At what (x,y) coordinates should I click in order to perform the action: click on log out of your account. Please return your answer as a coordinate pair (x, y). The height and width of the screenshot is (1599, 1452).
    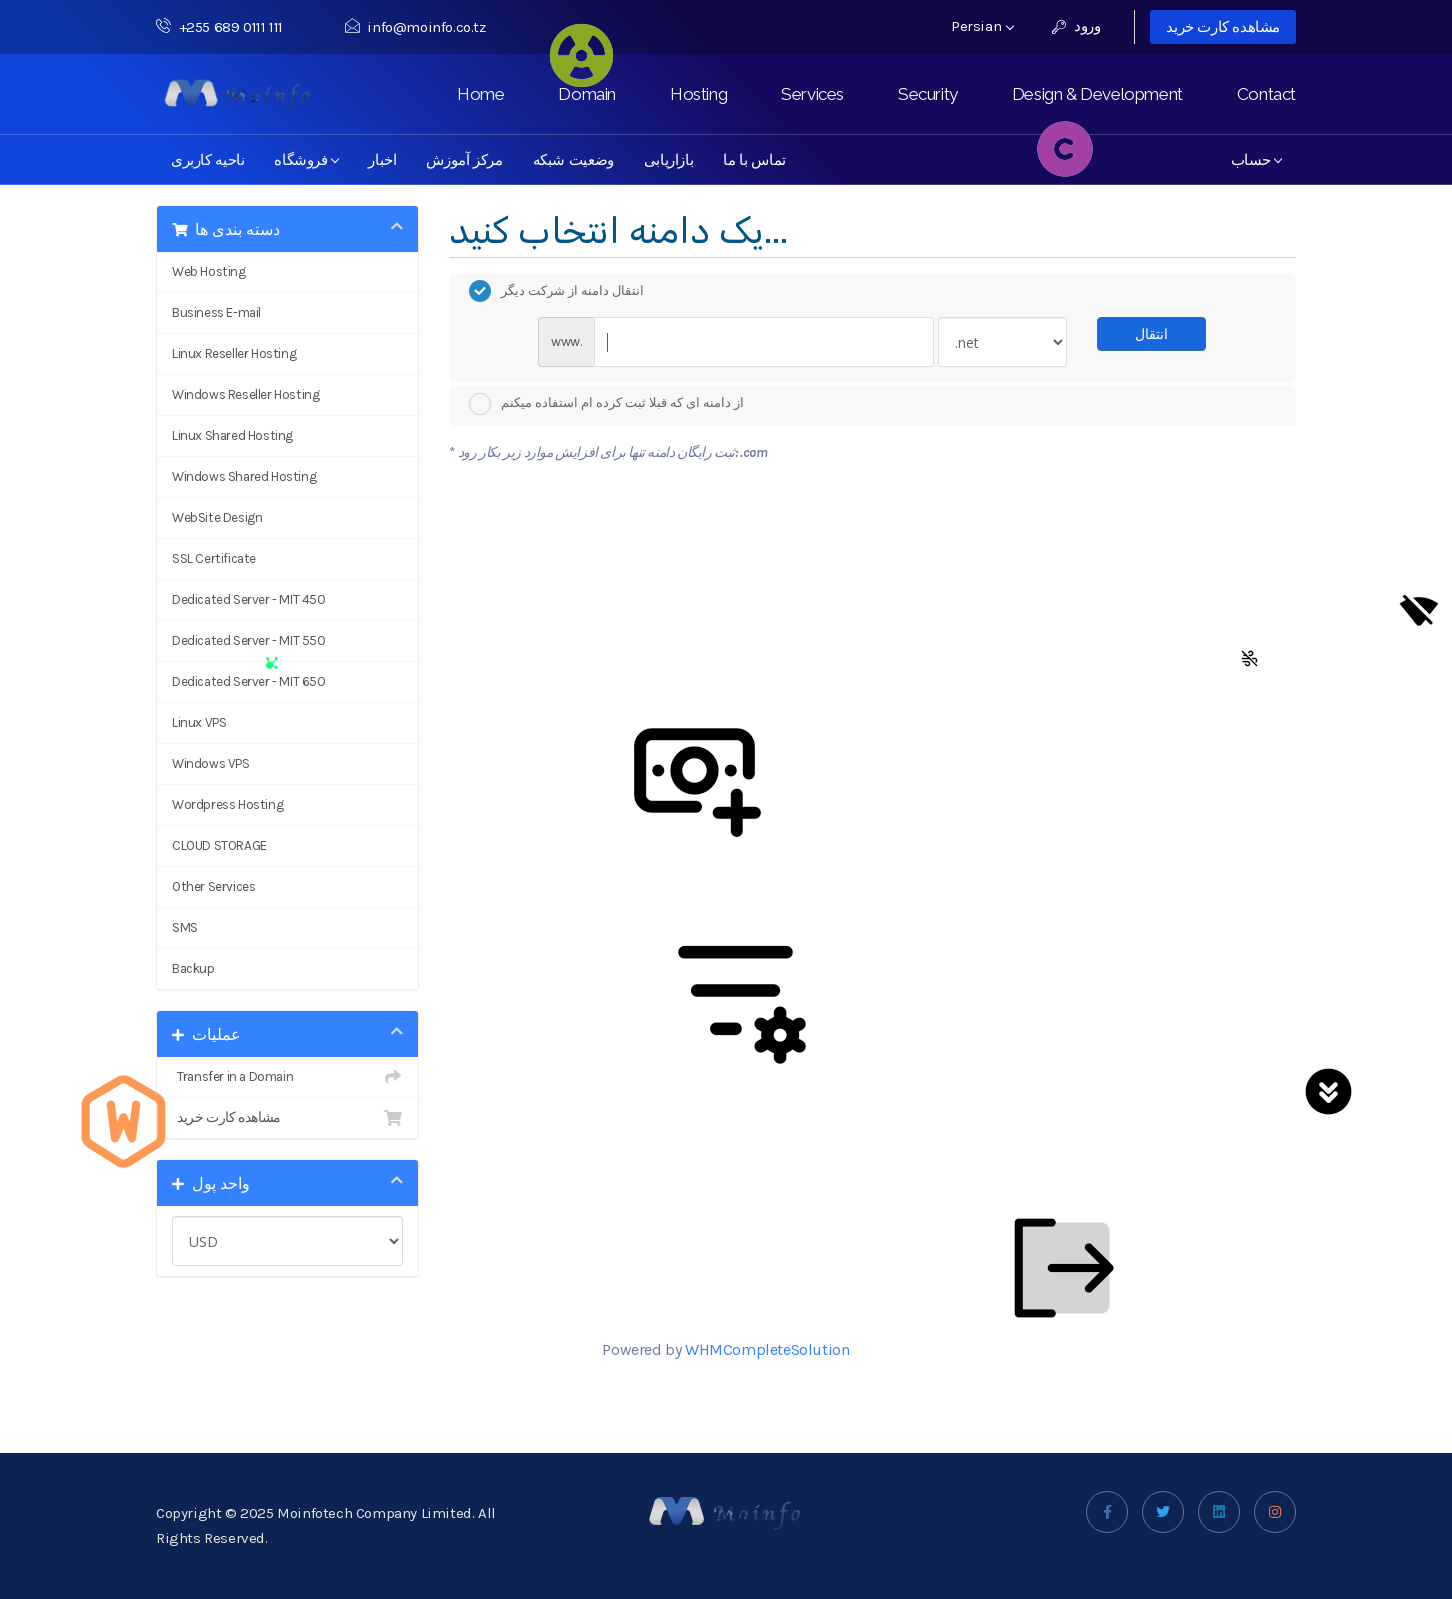
    Looking at the image, I should click on (1060, 1268).